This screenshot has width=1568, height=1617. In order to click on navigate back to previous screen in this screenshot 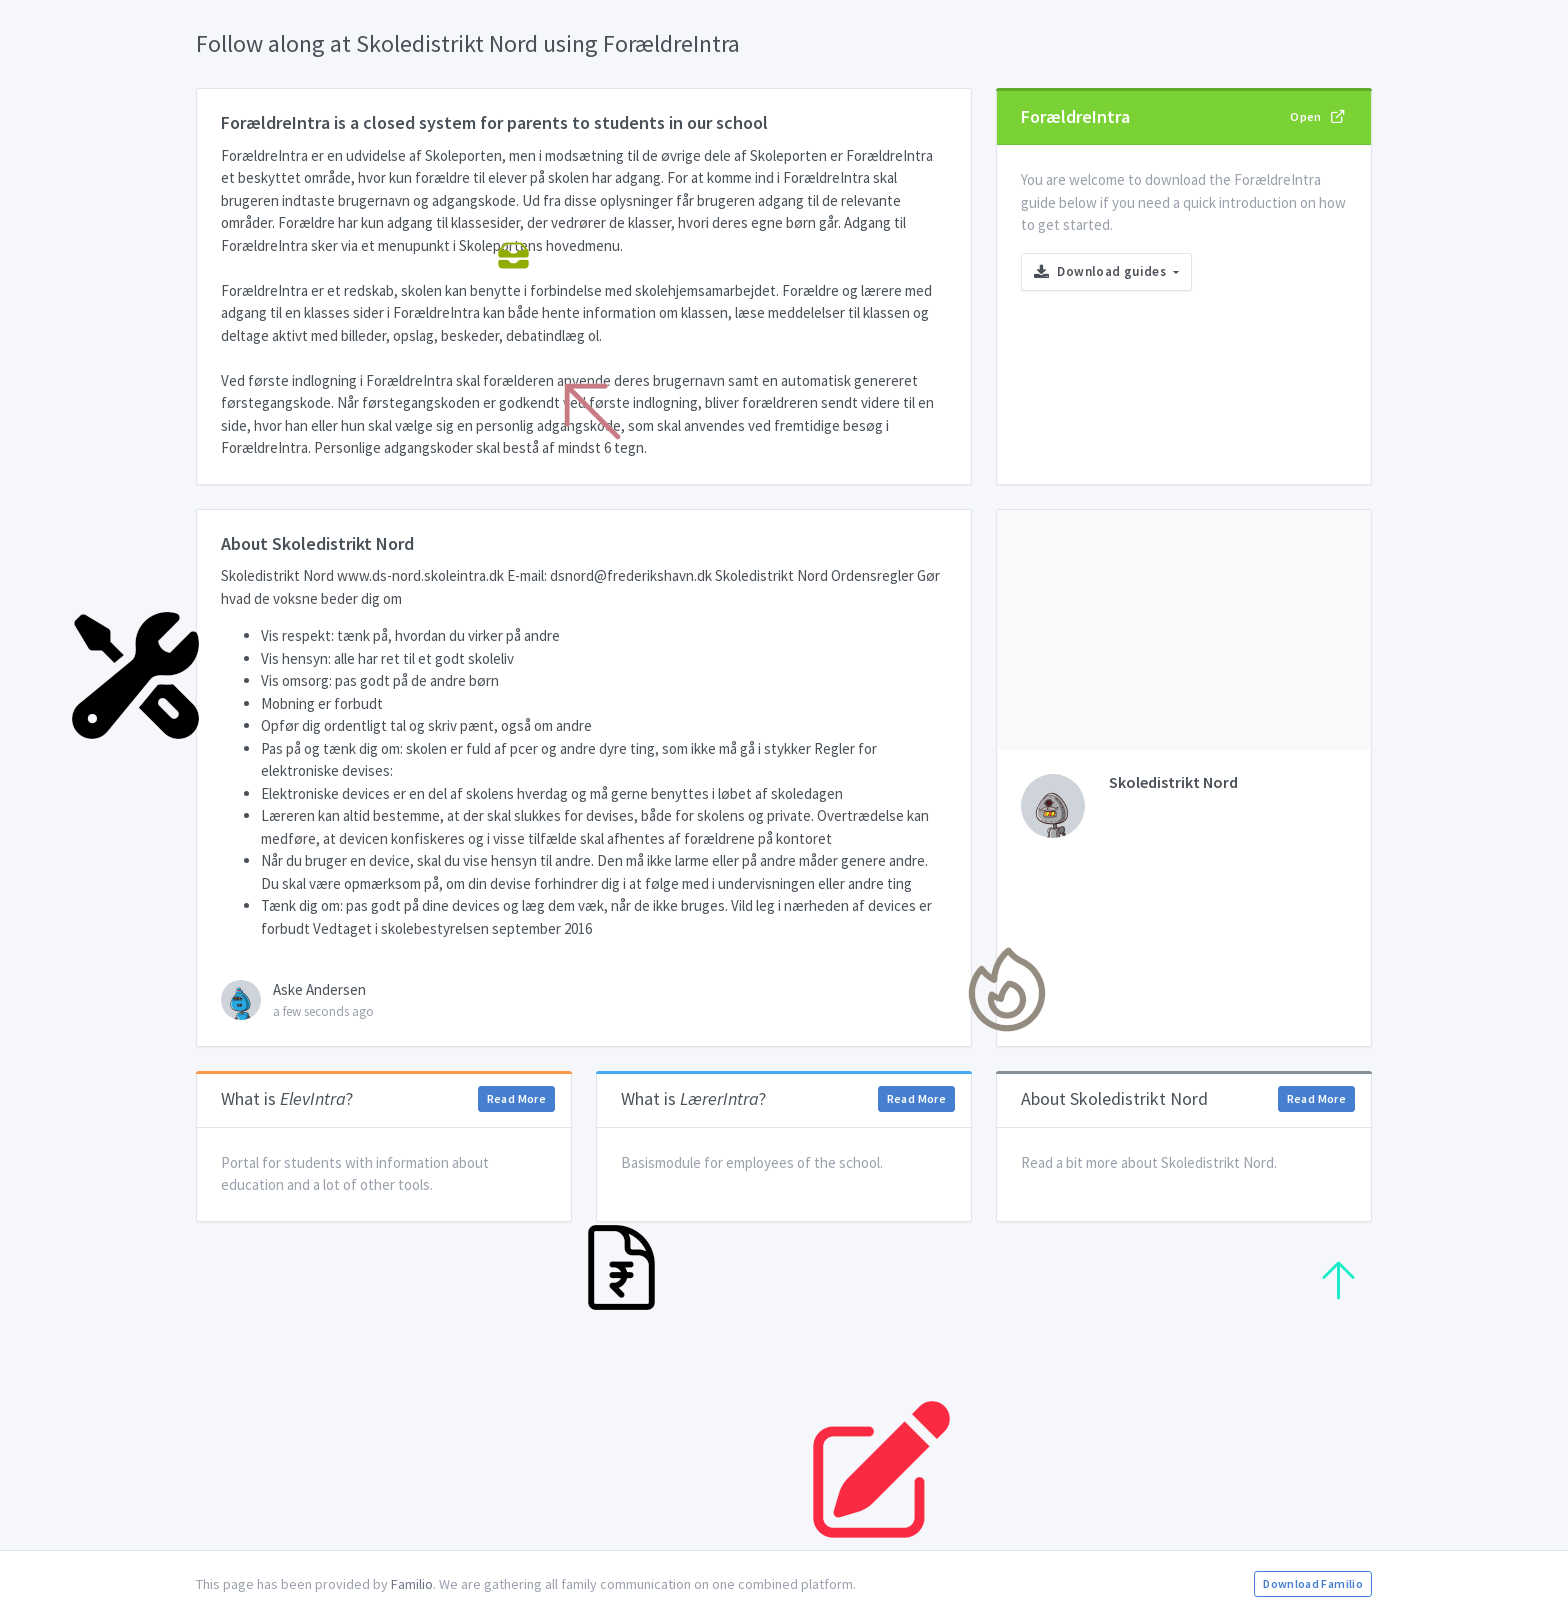, I will do `click(592, 411)`.